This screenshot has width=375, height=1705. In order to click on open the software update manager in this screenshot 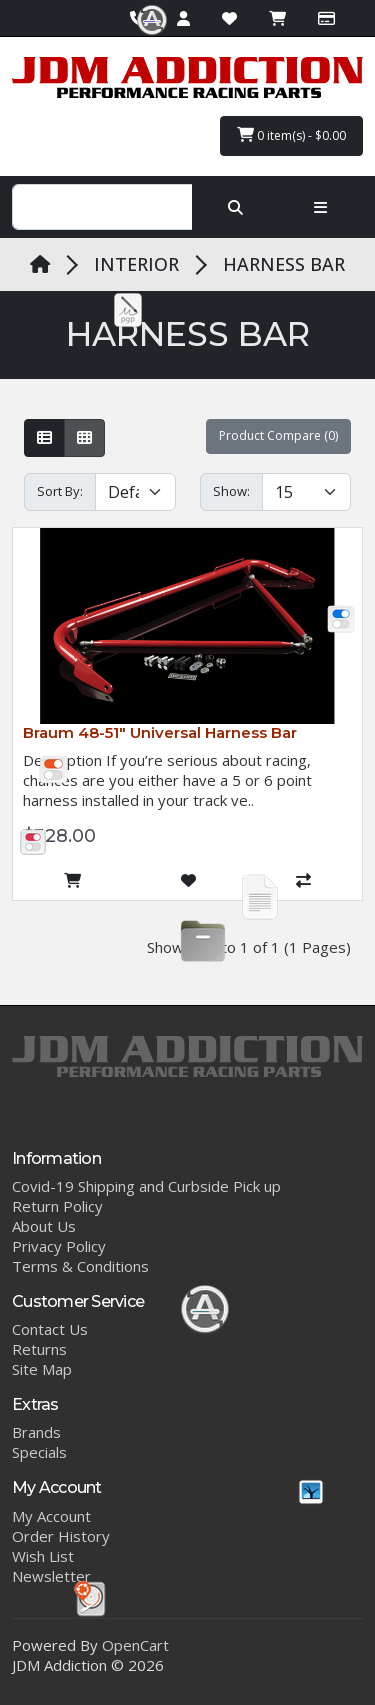, I will do `click(152, 20)`.